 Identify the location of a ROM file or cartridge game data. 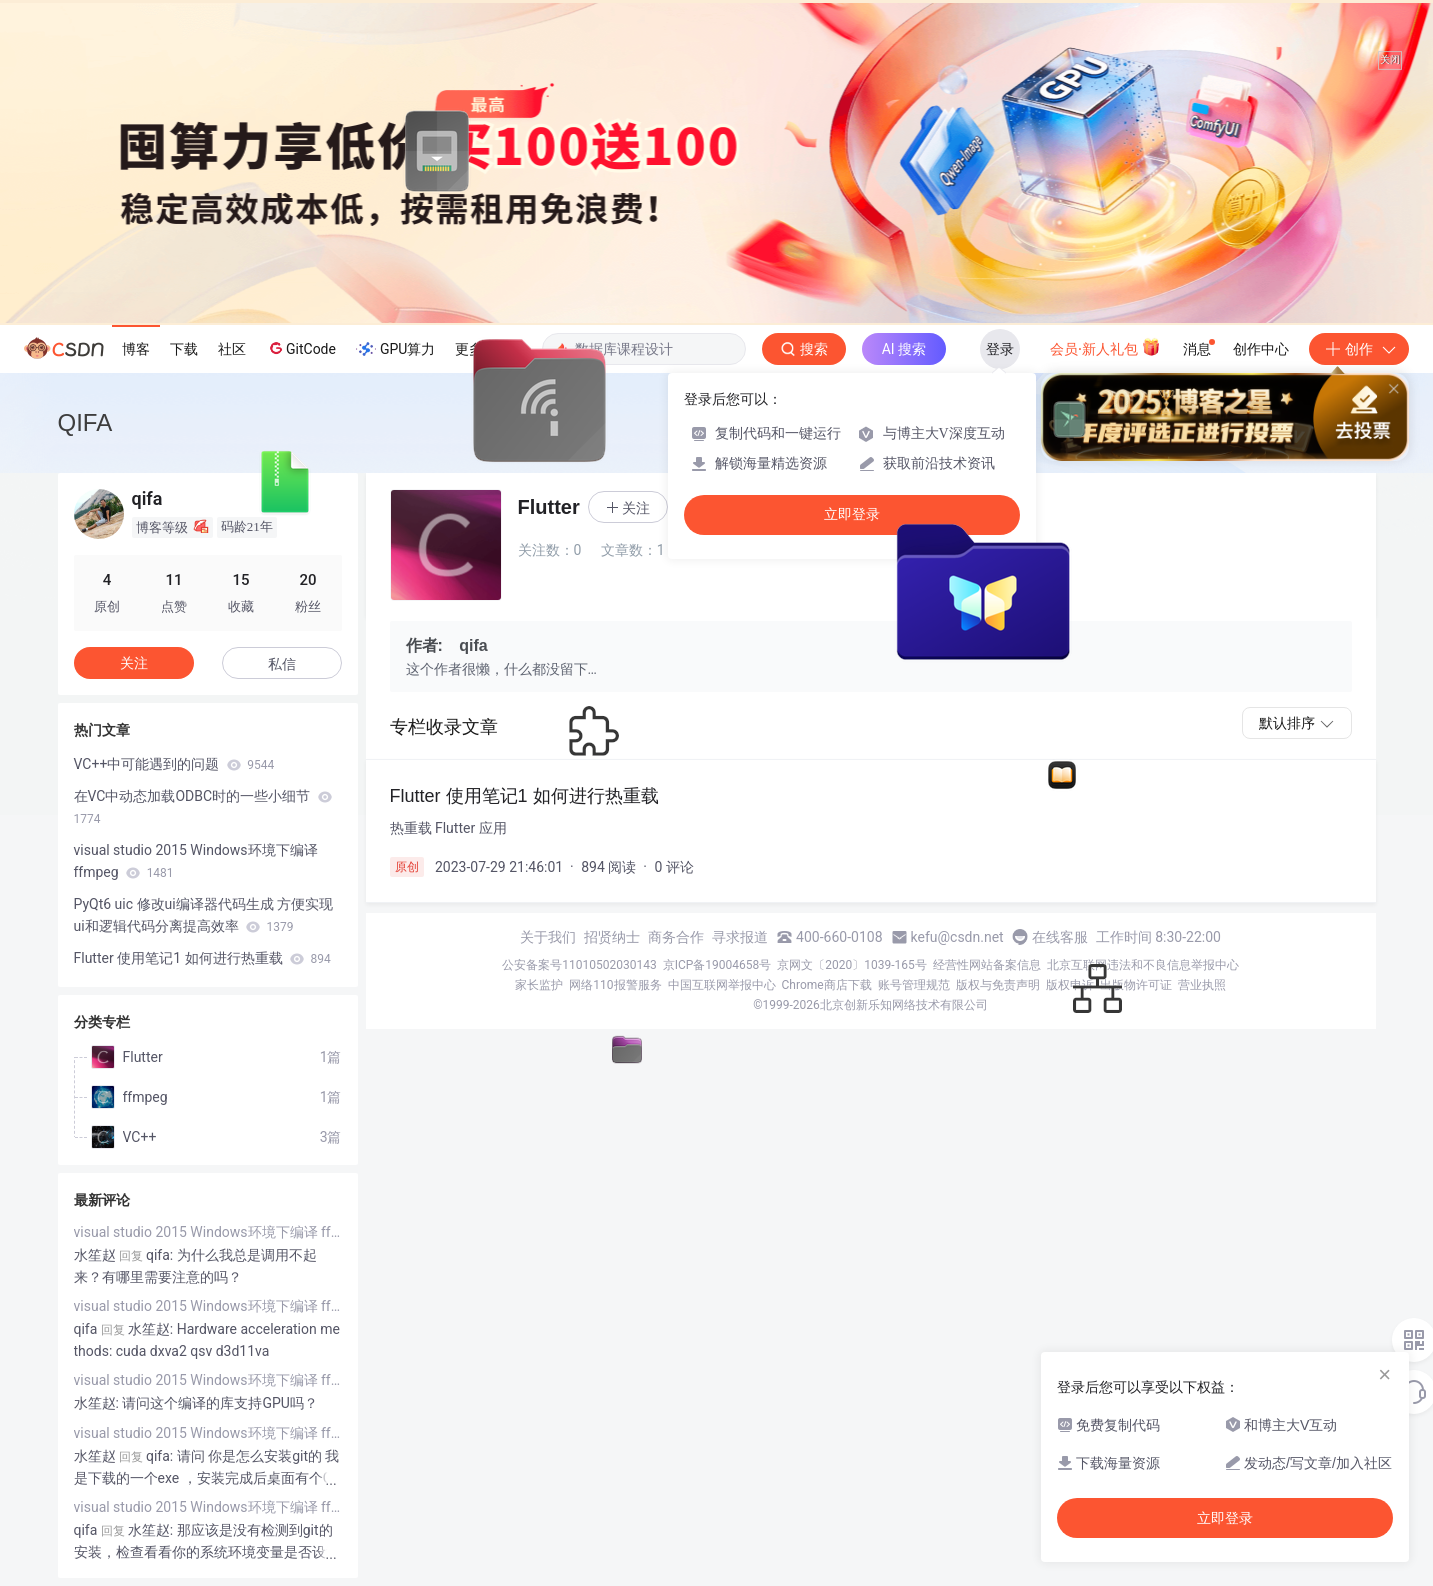
(437, 151).